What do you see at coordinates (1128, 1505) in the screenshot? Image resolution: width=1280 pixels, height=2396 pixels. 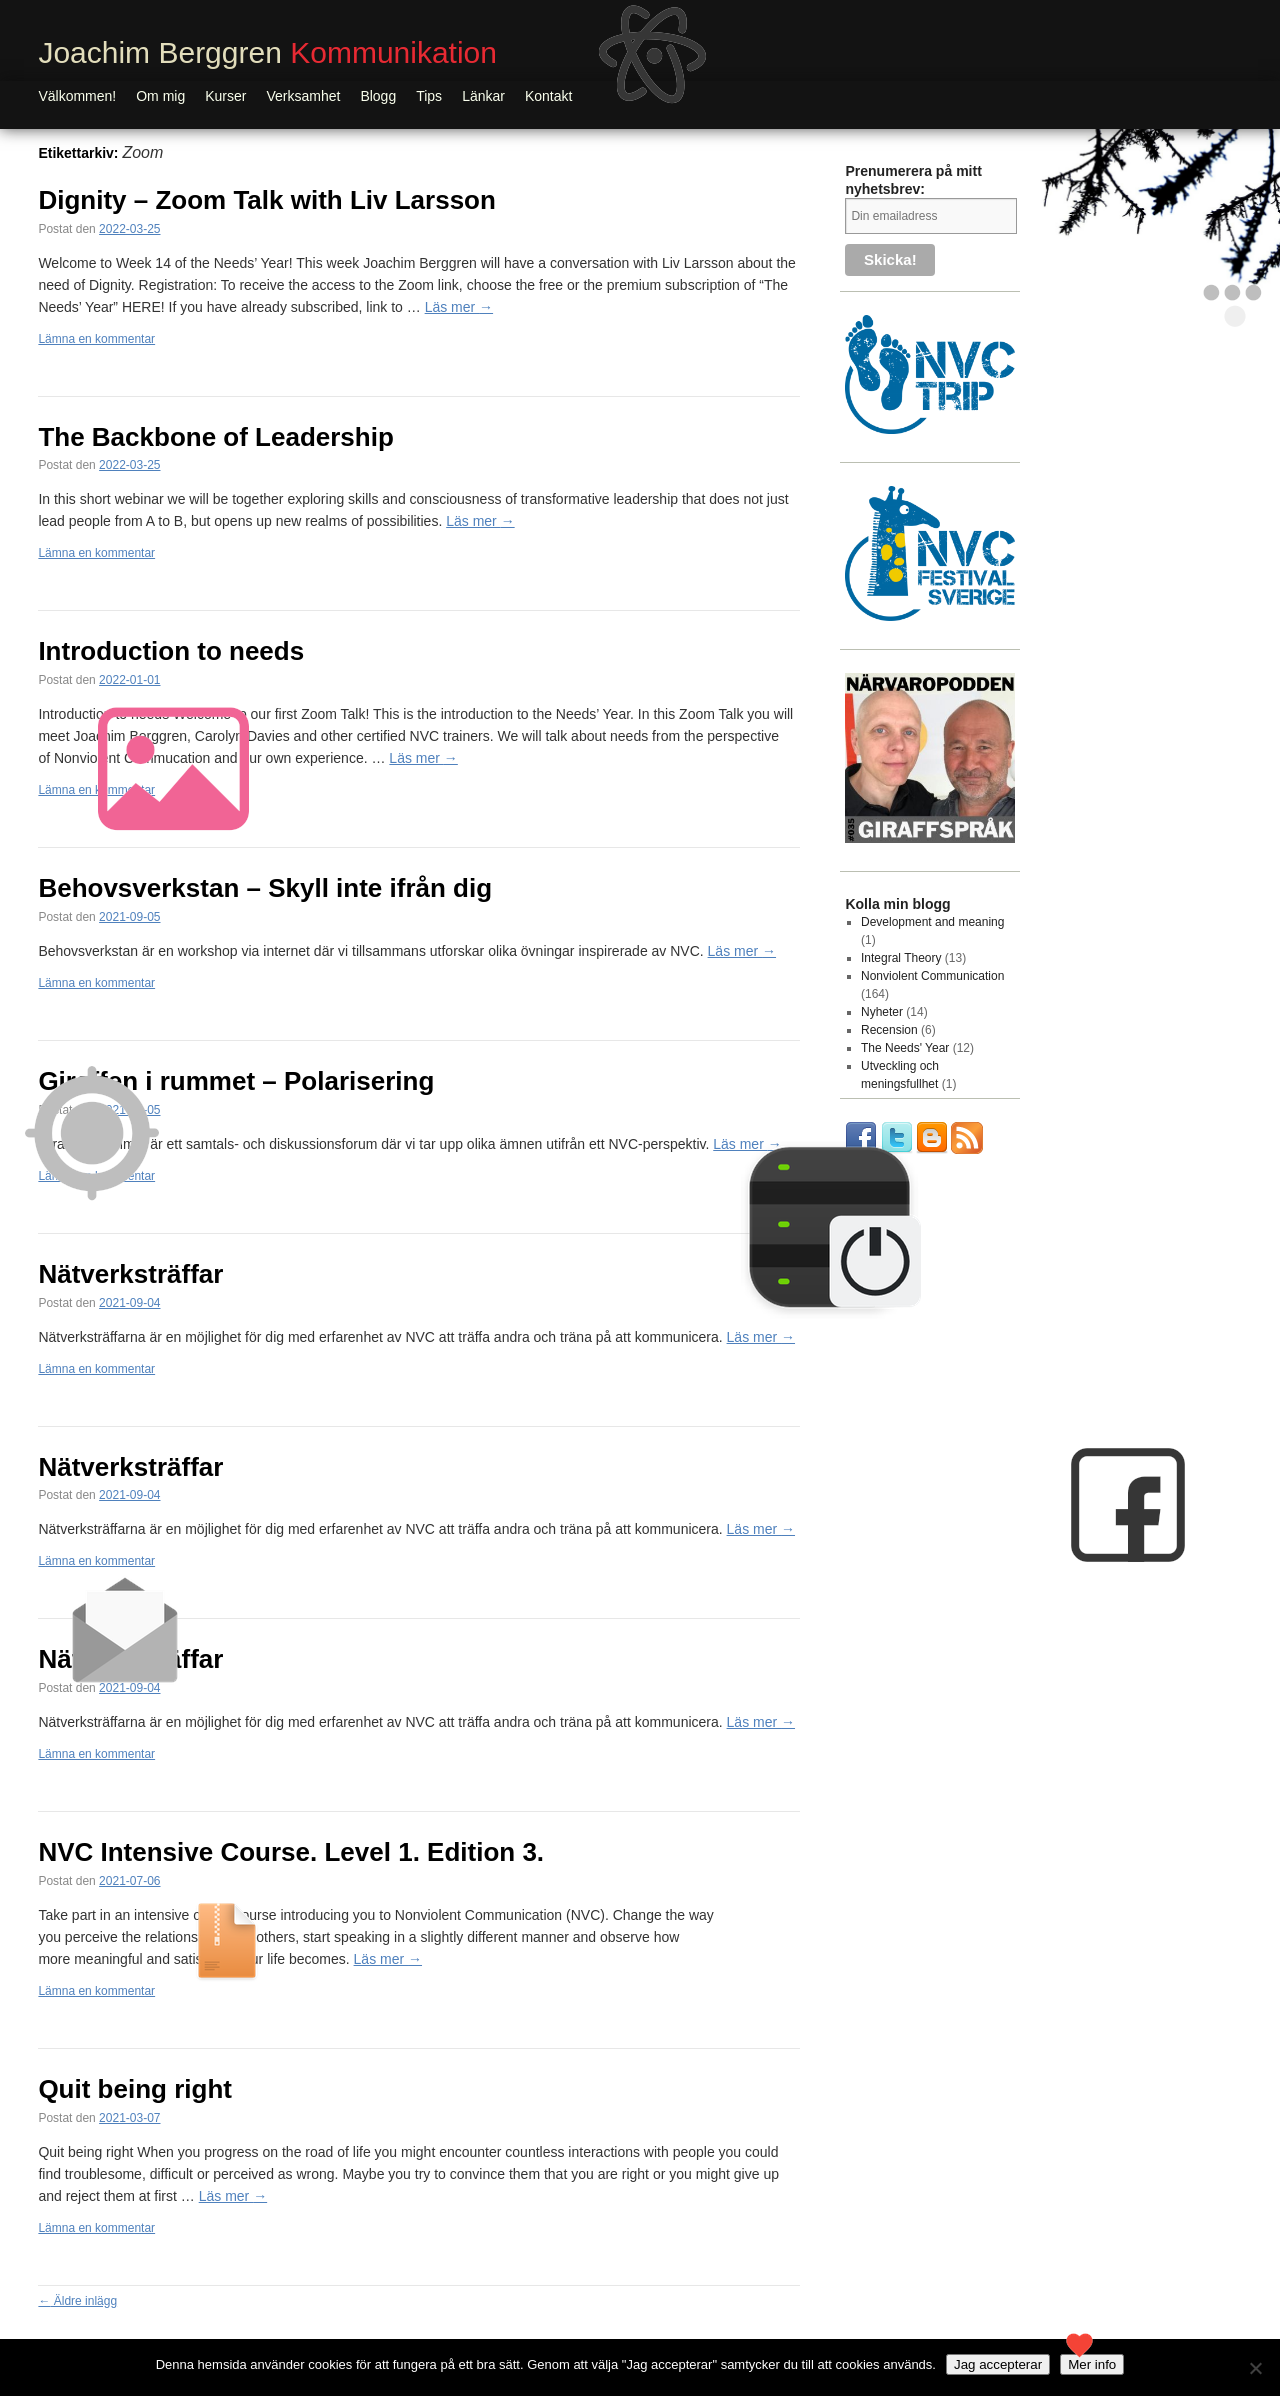 I see `connect your Facebook account` at bounding box center [1128, 1505].